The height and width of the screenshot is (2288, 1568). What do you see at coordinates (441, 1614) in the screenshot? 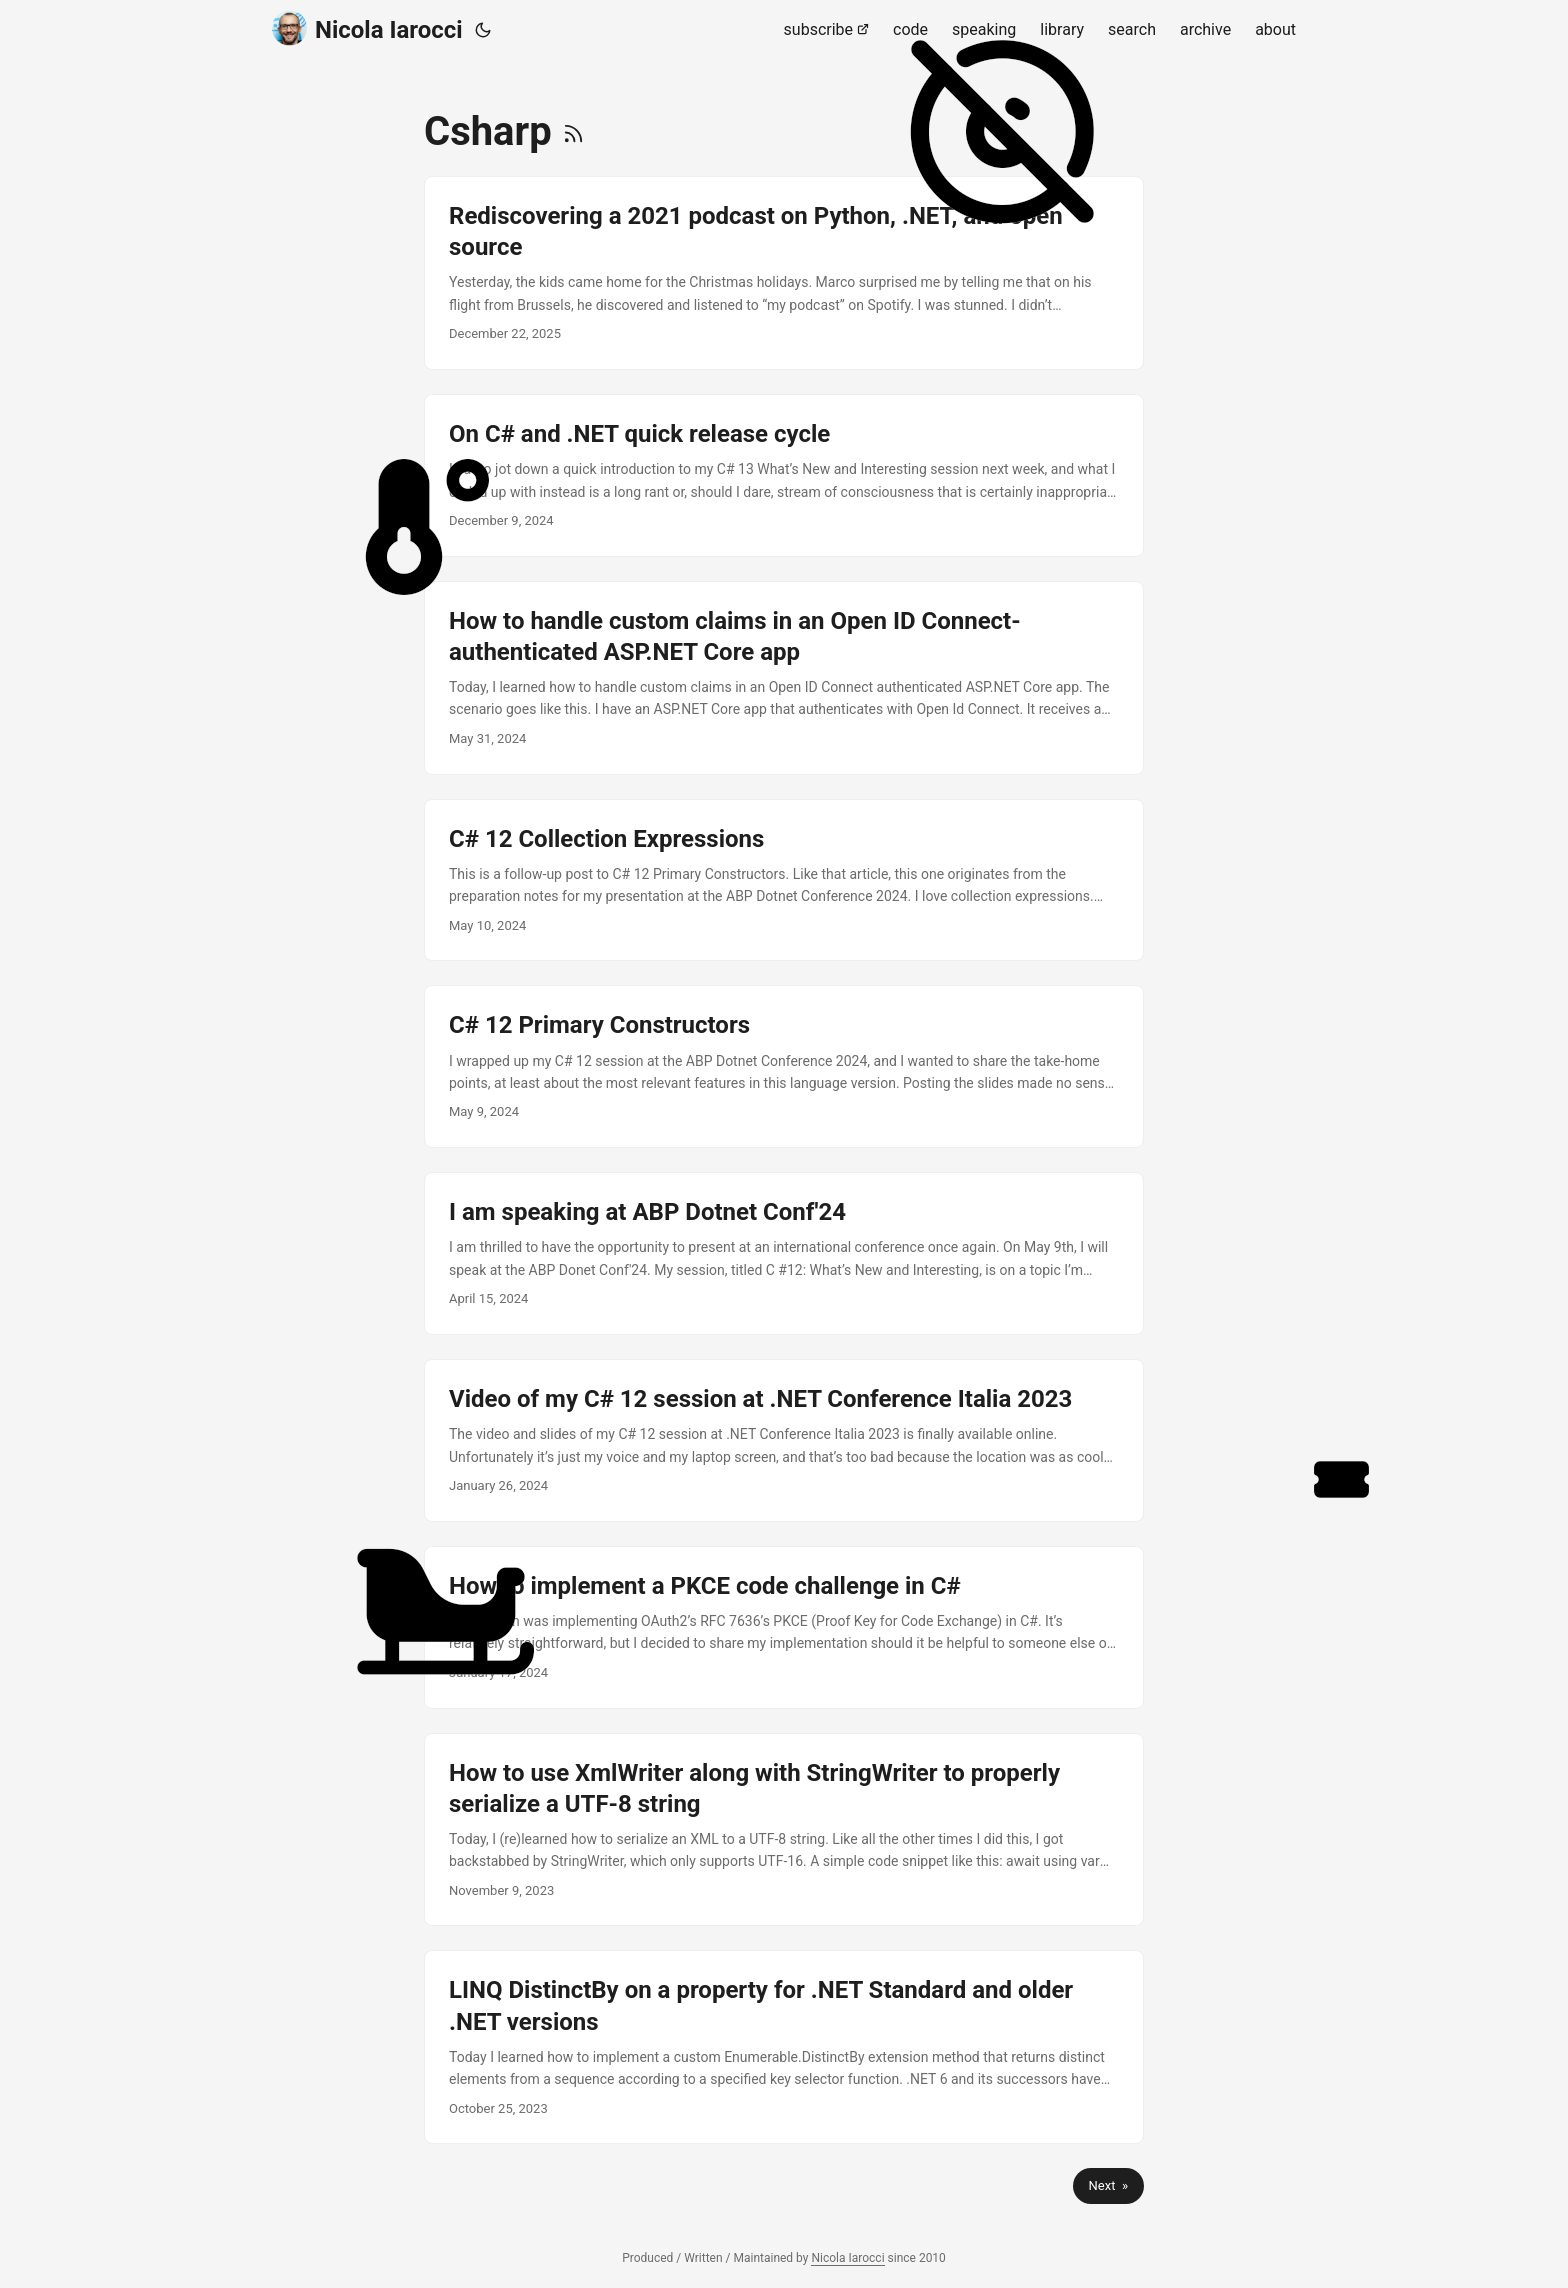
I see `indicates holiday or winter seasonal content` at bounding box center [441, 1614].